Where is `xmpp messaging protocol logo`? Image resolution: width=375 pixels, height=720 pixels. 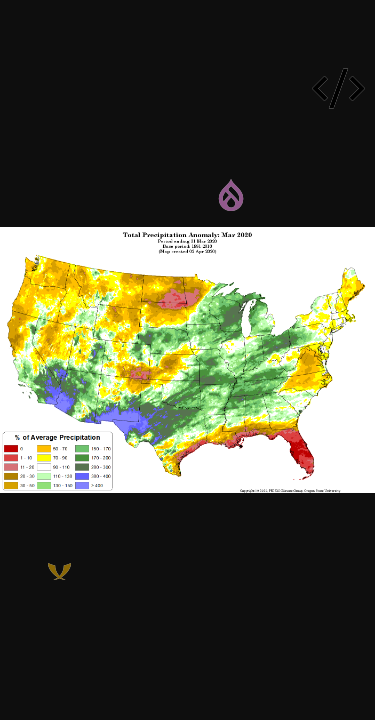 xmpp messaging protocol logo is located at coordinates (59, 571).